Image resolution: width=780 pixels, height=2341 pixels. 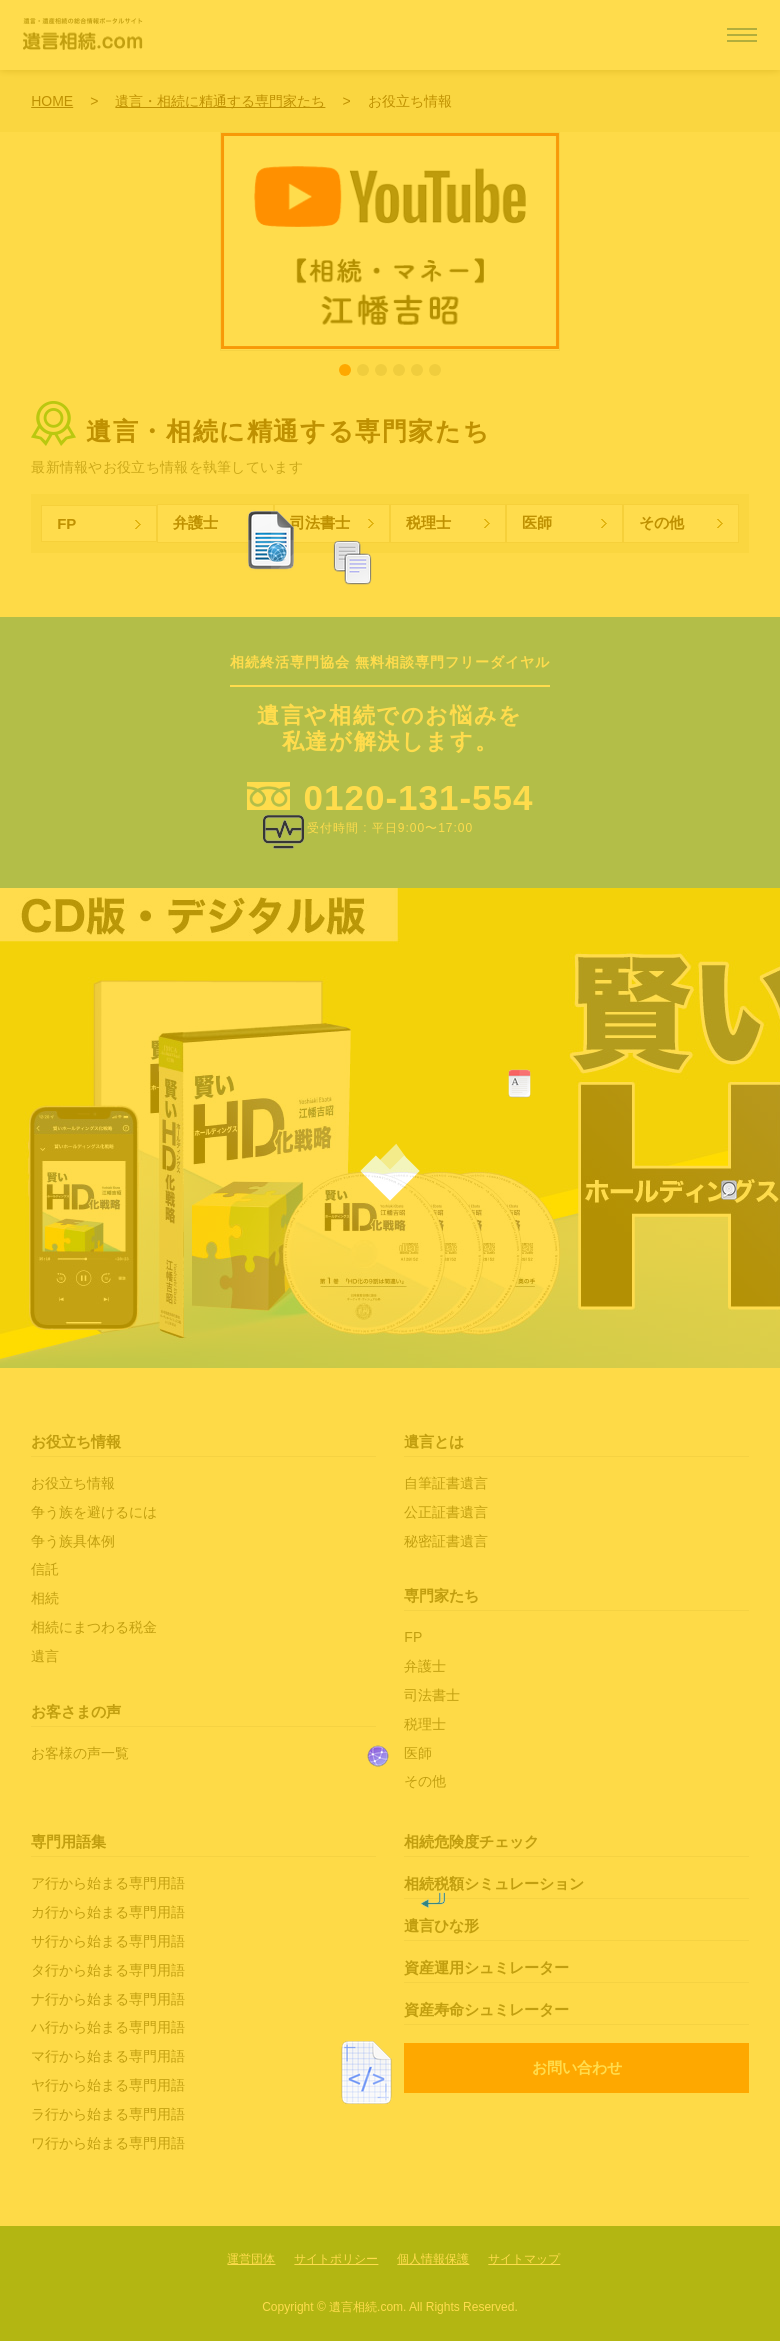 I want to click on twig template file icon, so click(x=366, y=2072).